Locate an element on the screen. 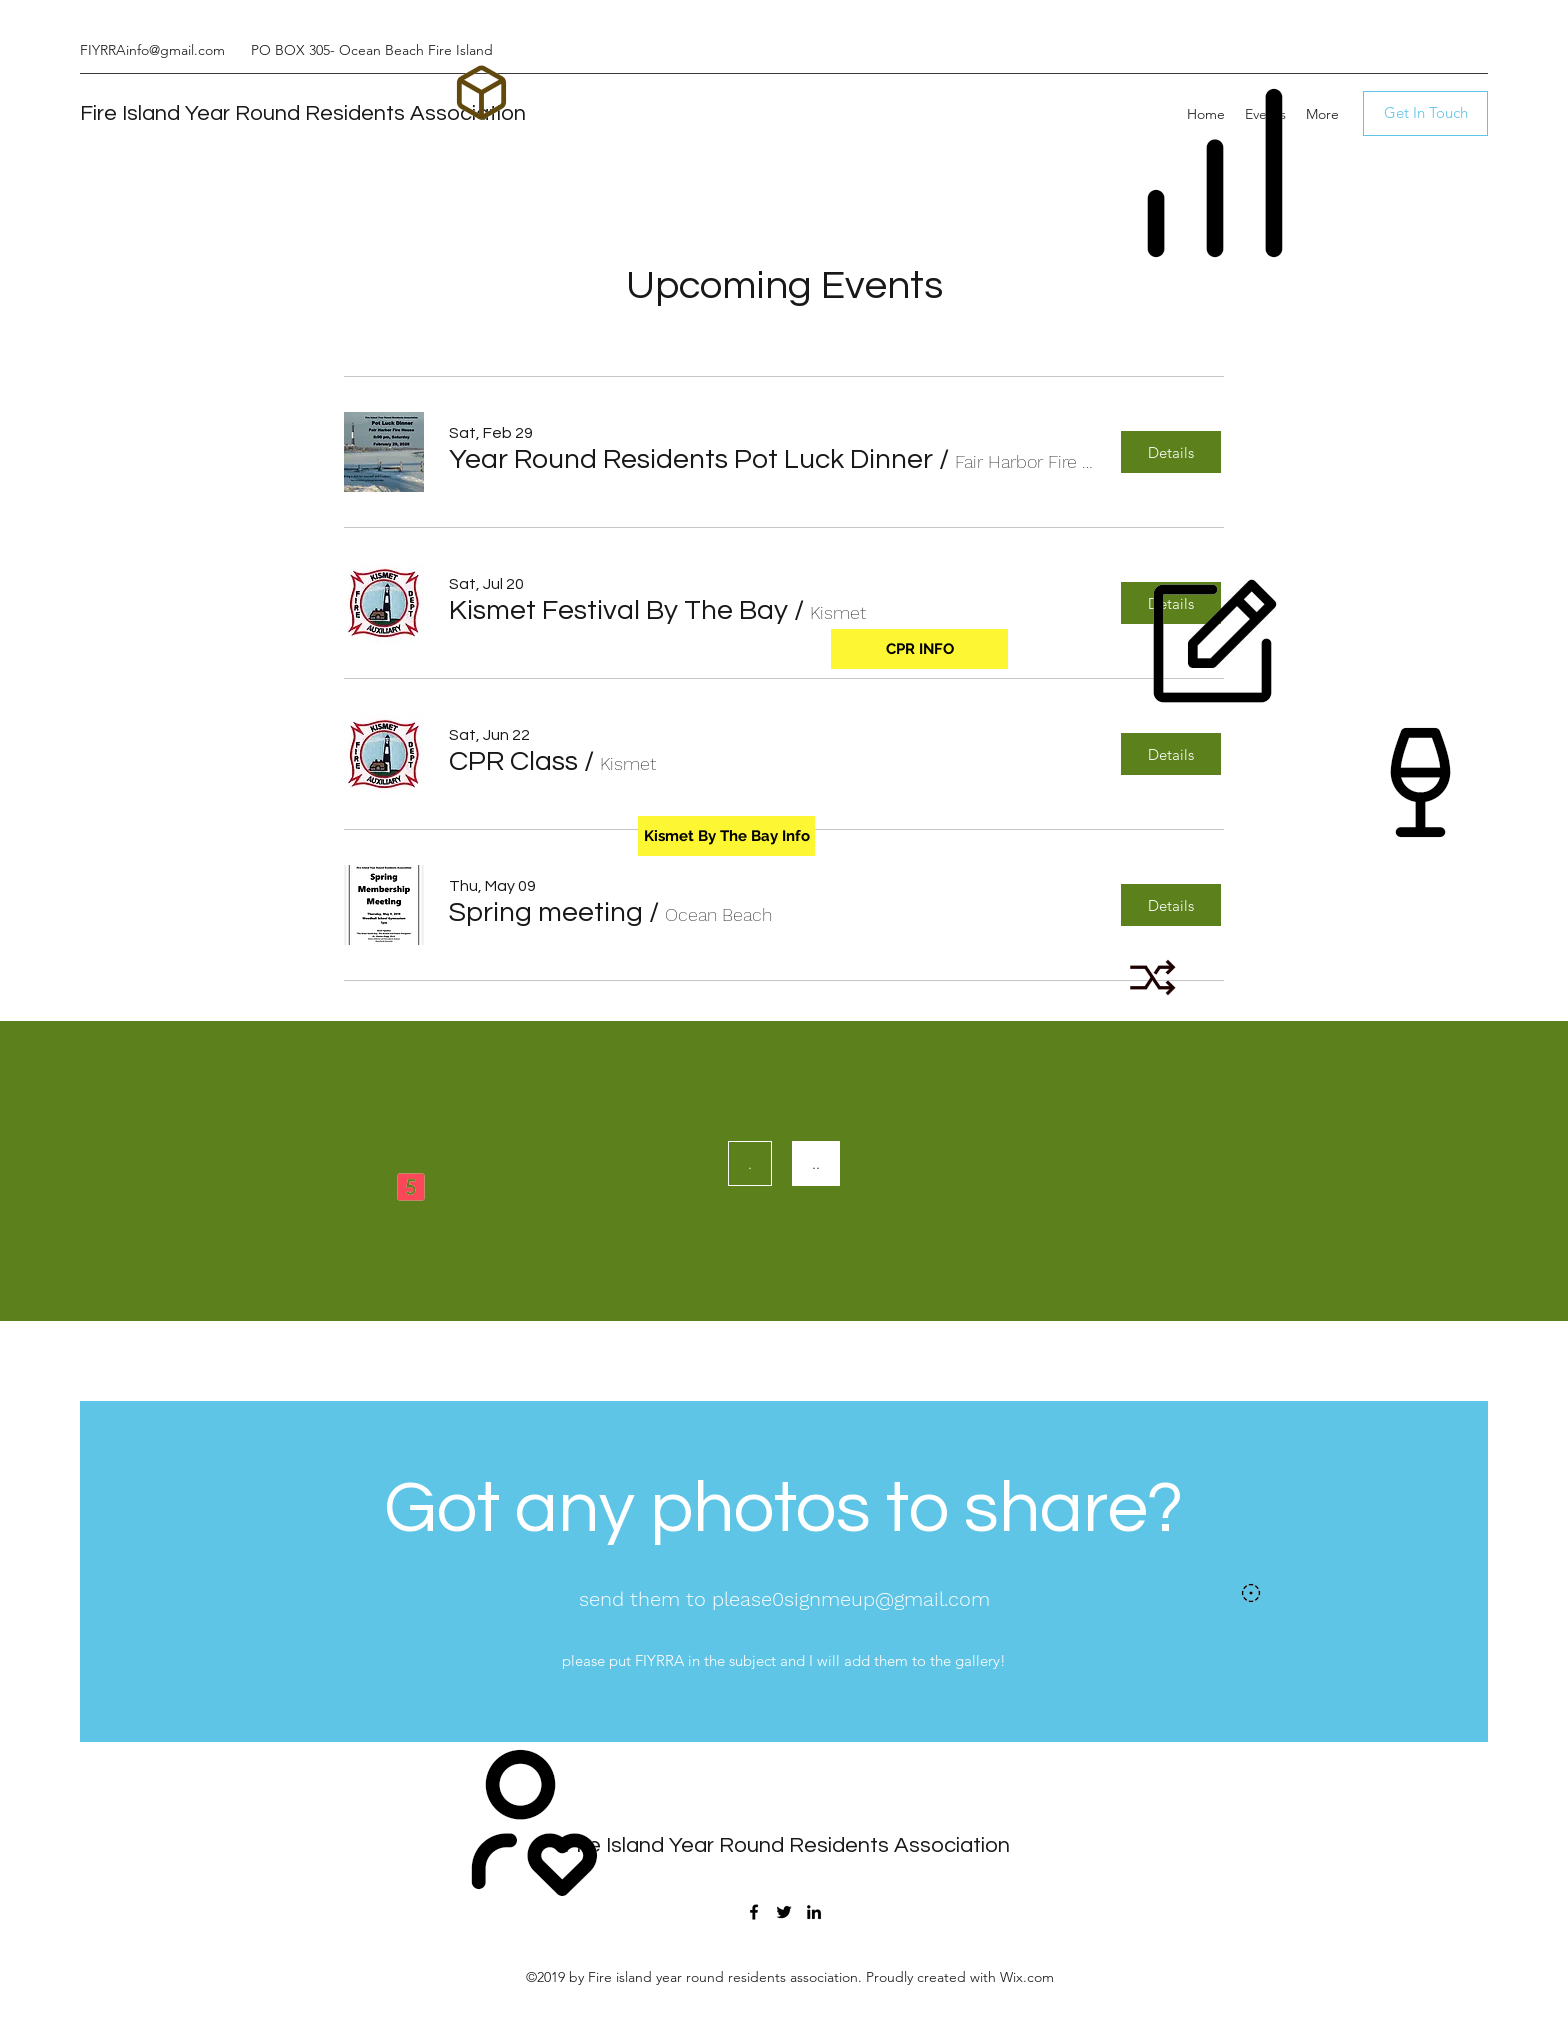  shuffle playlist or queue order is located at coordinates (1152, 977).